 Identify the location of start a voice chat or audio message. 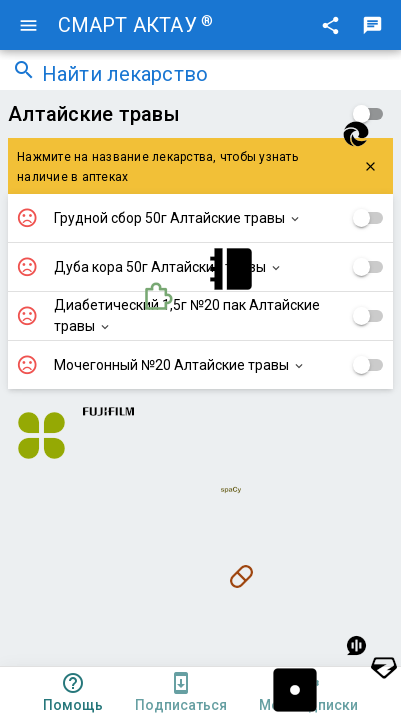
(356, 645).